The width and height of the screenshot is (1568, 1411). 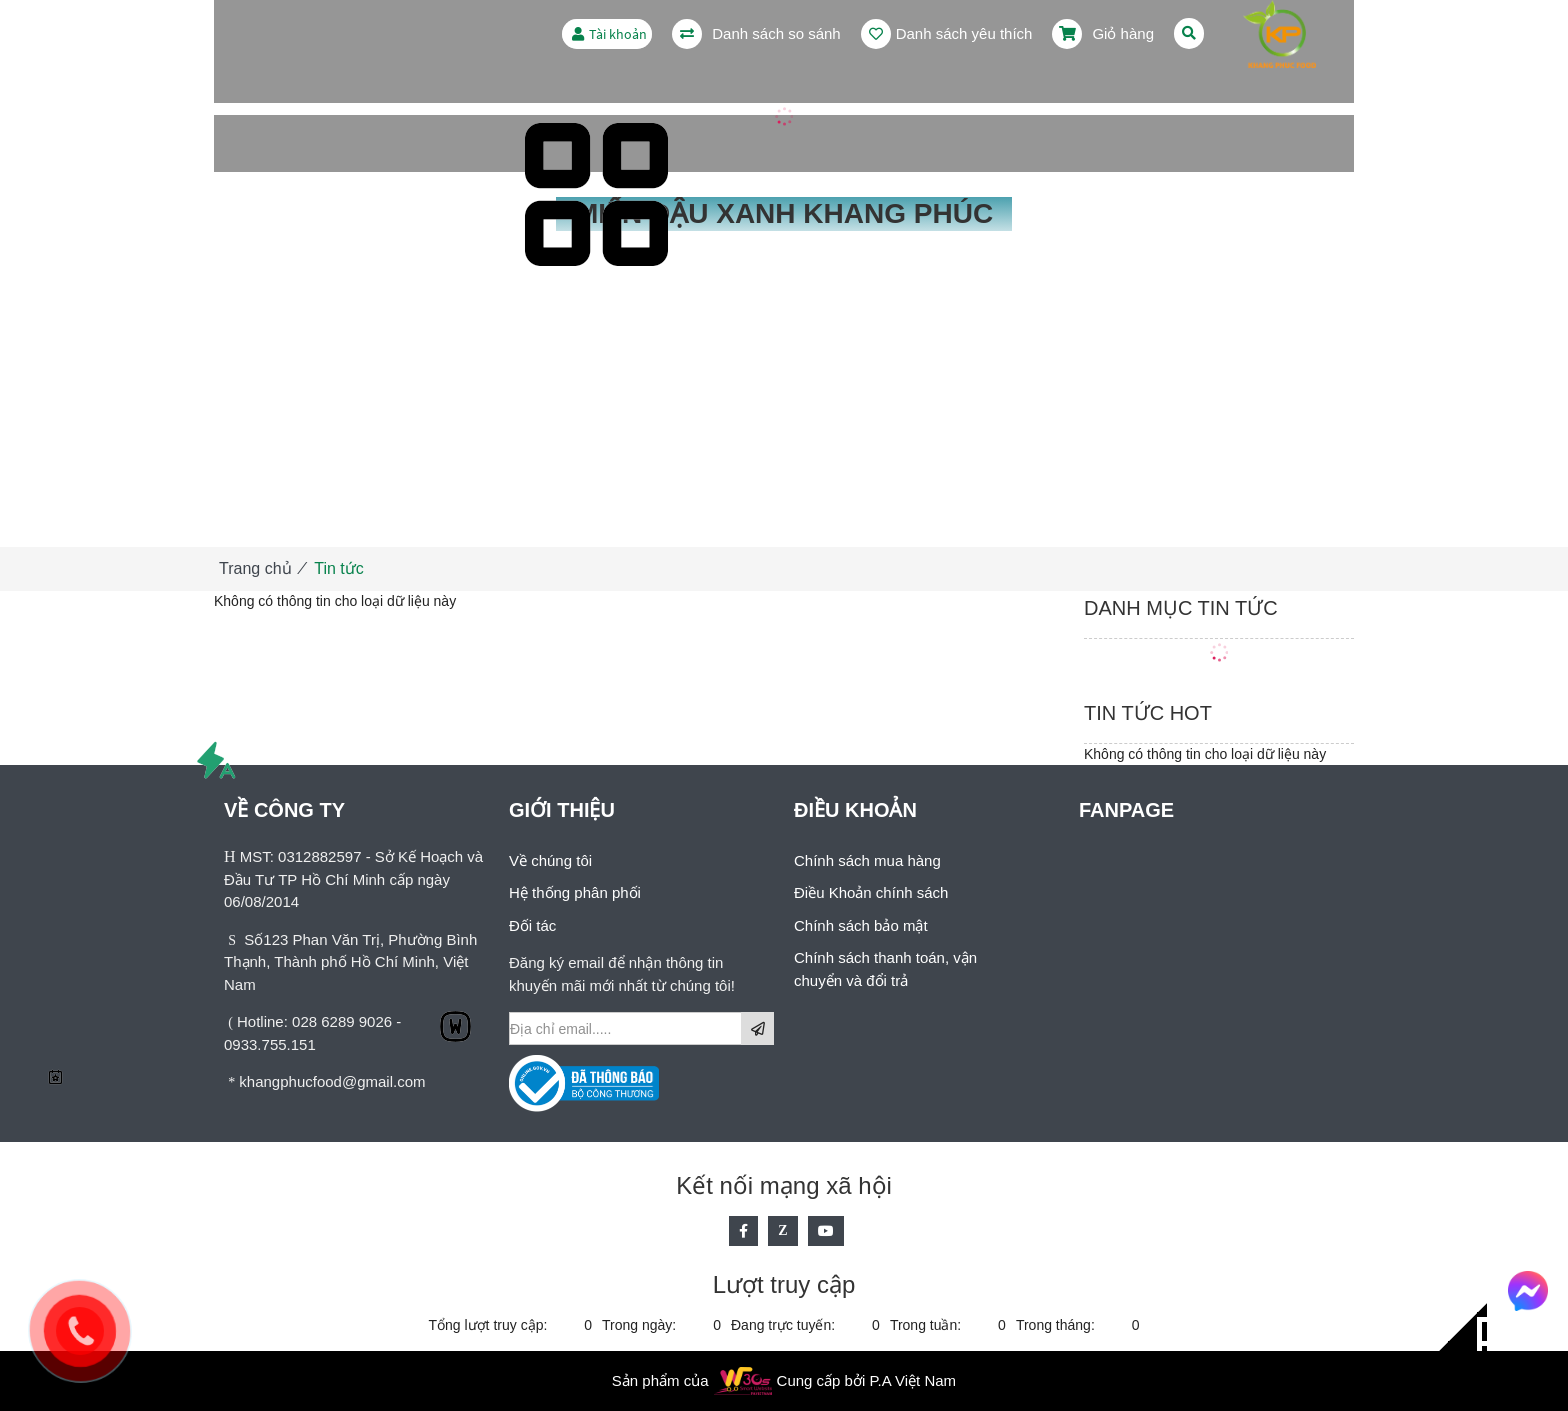 I want to click on view favorite or starred events, so click(x=55, y=1077).